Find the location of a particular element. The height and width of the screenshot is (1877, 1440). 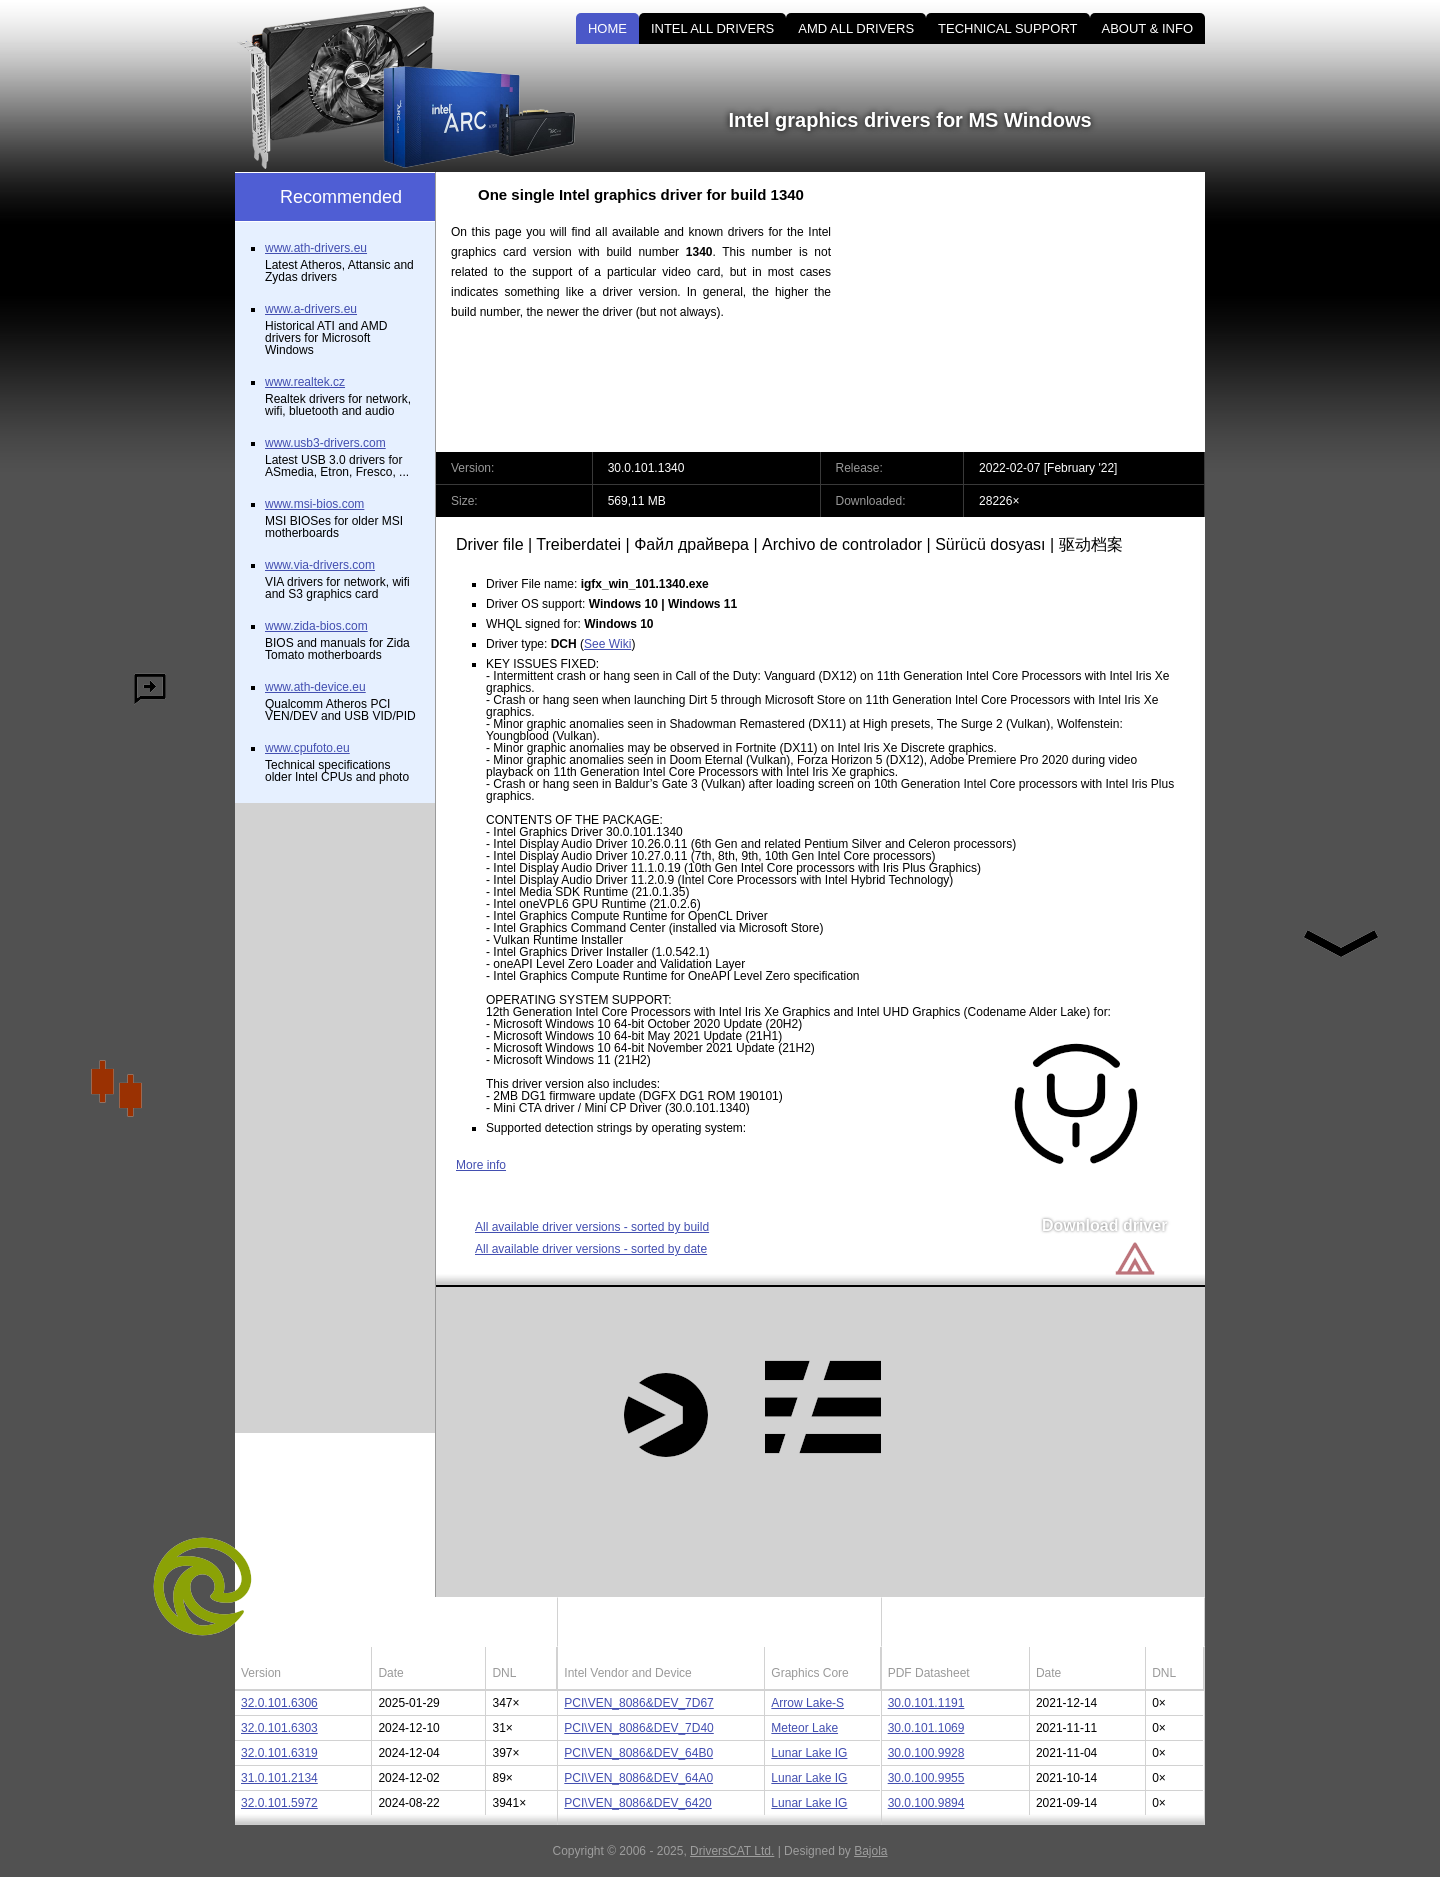

bity cryptocurrency exchange logo is located at coordinates (1076, 1107).